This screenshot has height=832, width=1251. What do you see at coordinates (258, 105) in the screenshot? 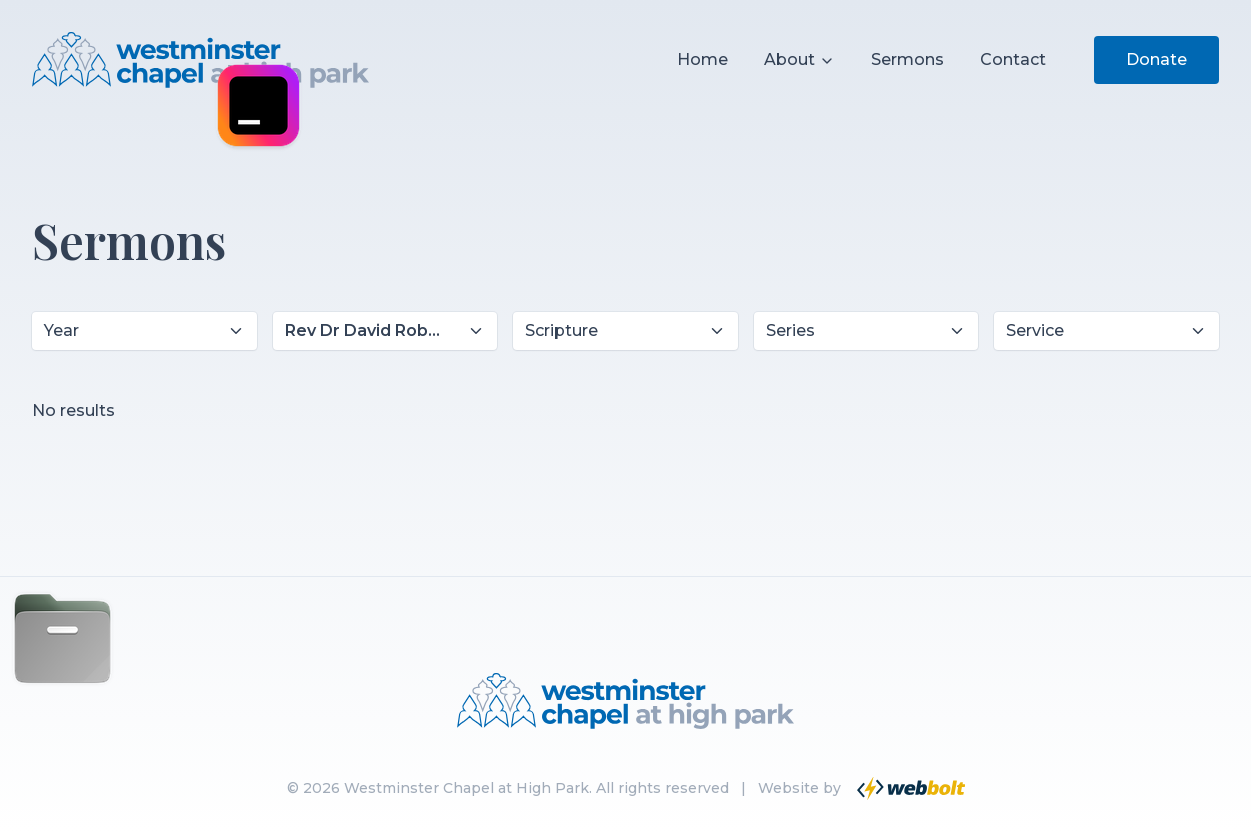
I see `open jetbrains toolbox to manage ides` at bounding box center [258, 105].